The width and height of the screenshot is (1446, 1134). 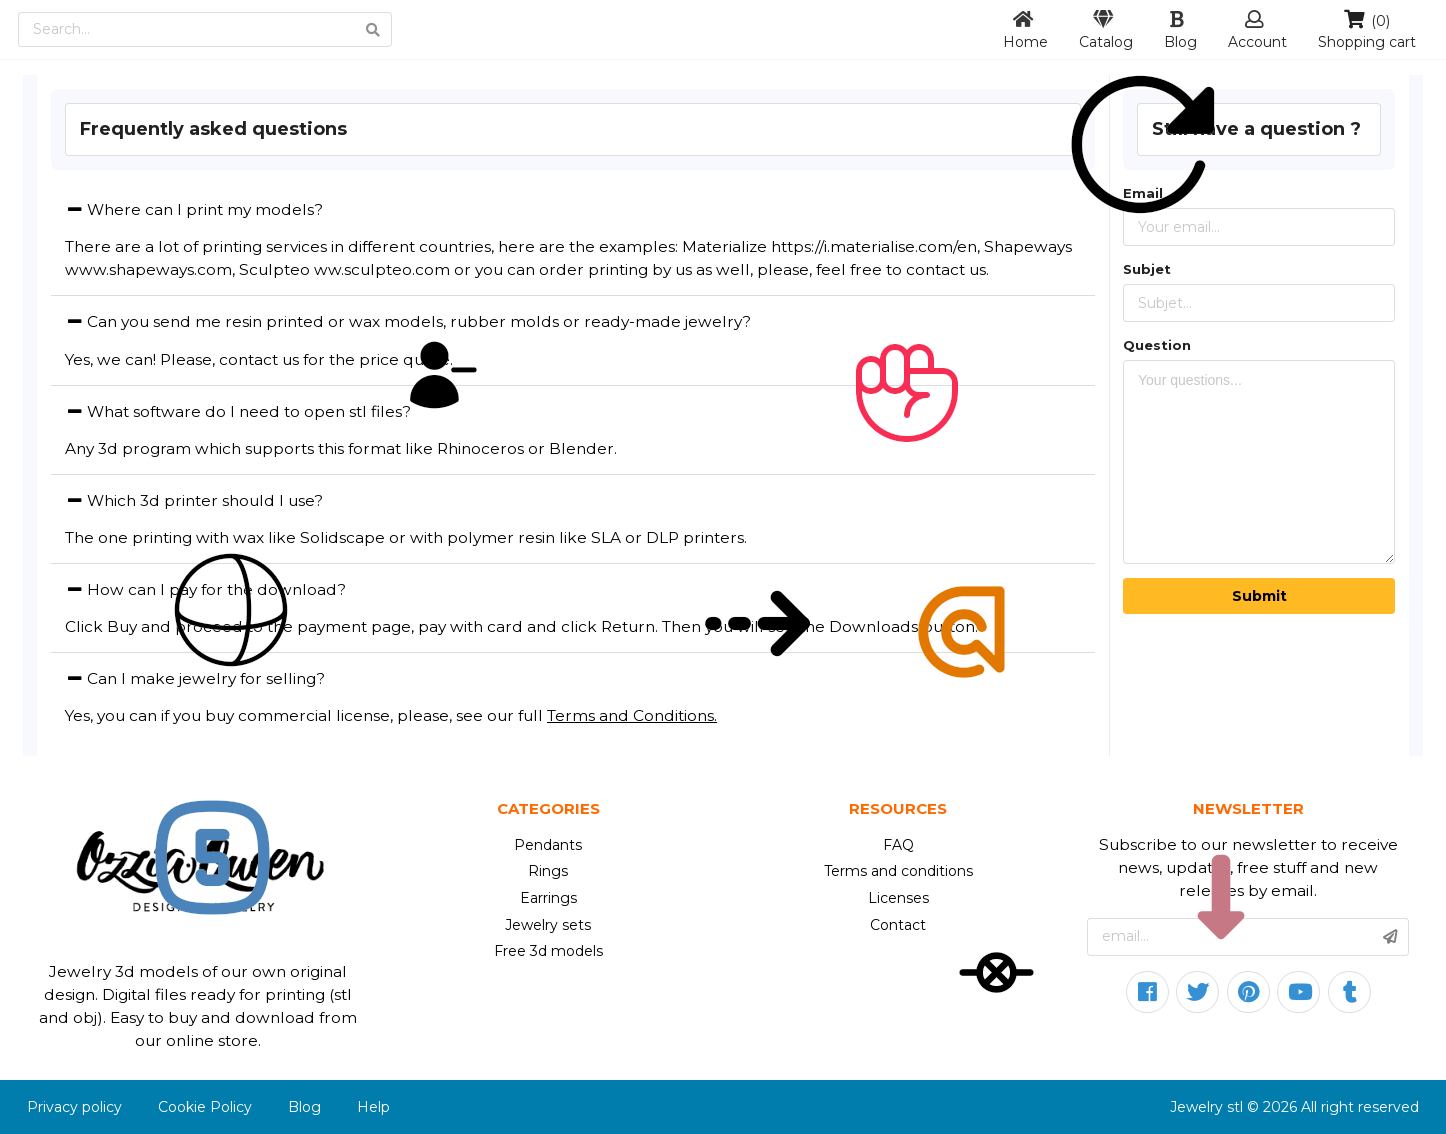 I want to click on access Algolia search services, so click(x=964, y=632).